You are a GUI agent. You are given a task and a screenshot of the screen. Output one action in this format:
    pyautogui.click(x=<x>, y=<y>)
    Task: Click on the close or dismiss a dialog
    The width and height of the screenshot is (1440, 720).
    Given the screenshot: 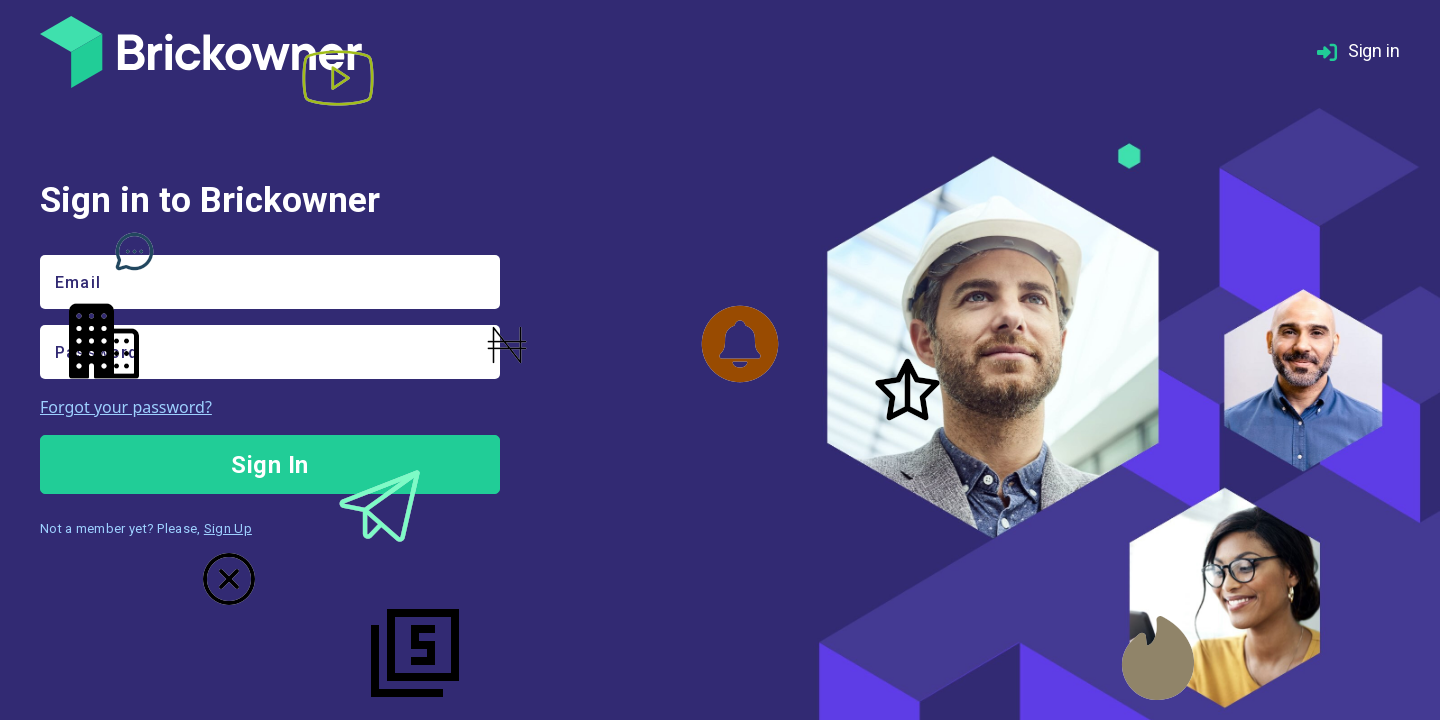 What is the action you would take?
    pyautogui.click(x=229, y=579)
    